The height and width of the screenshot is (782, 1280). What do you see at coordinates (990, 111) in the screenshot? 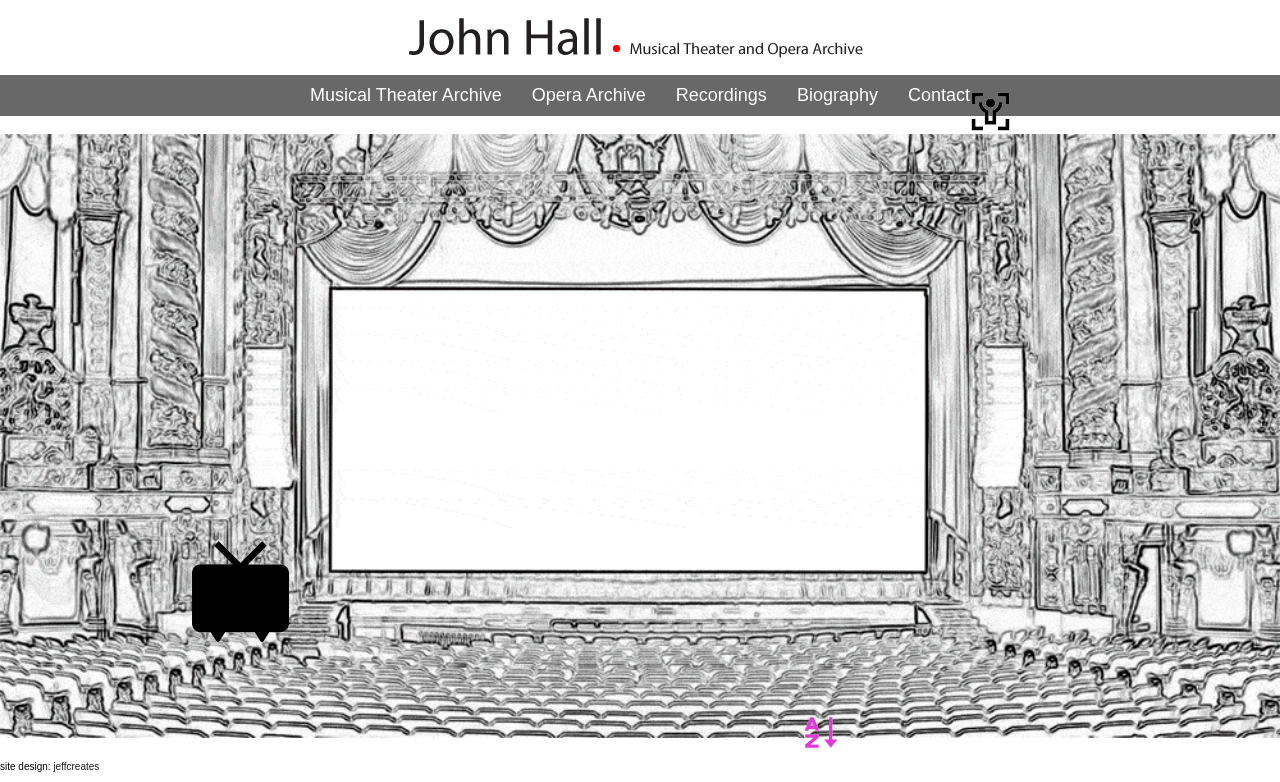
I see `scan or verify user identity` at bounding box center [990, 111].